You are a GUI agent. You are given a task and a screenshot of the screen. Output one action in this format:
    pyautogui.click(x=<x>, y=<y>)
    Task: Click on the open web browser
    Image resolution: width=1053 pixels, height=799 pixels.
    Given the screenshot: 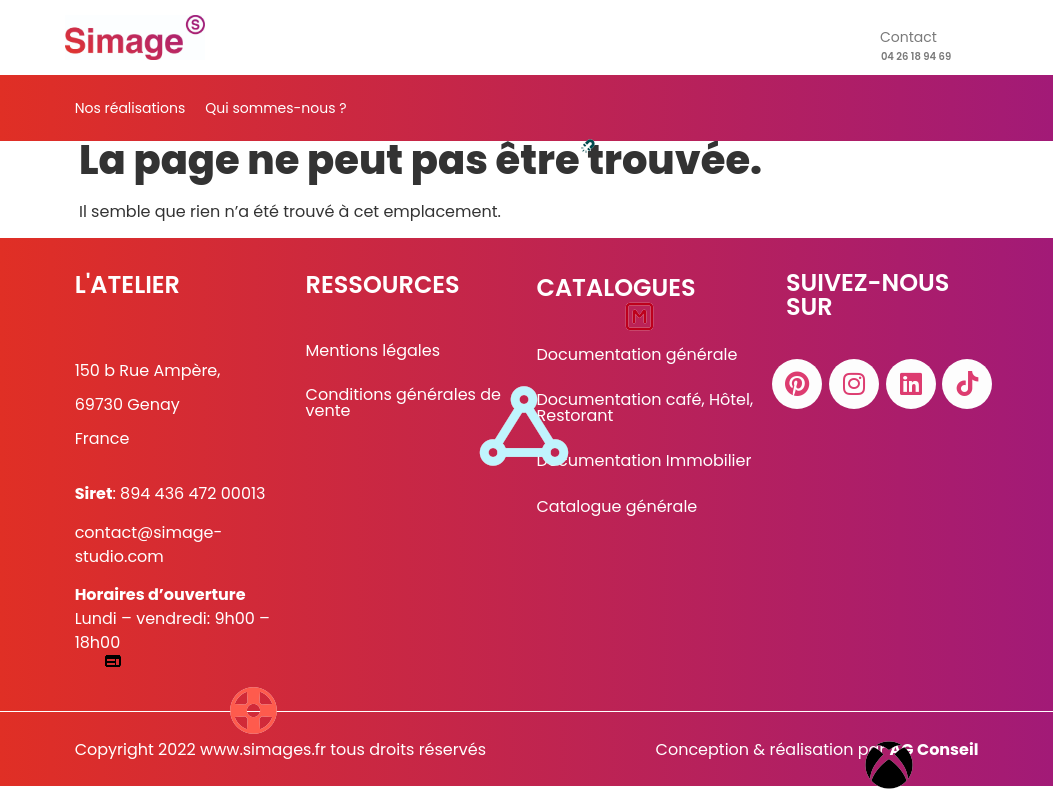 What is the action you would take?
    pyautogui.click(x=113, y=661)
    